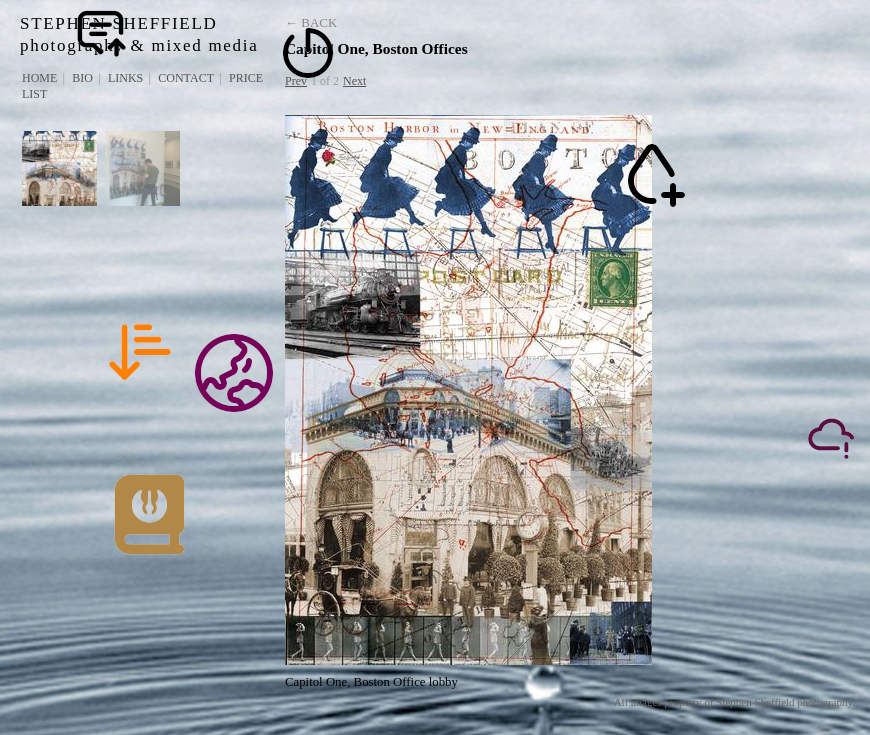 This screenshot has width=870, height=735. What do you see at coordinates (652, 174) in the screenshot?
I see `add water or hydration reminder` at bounding box center [652, 174].